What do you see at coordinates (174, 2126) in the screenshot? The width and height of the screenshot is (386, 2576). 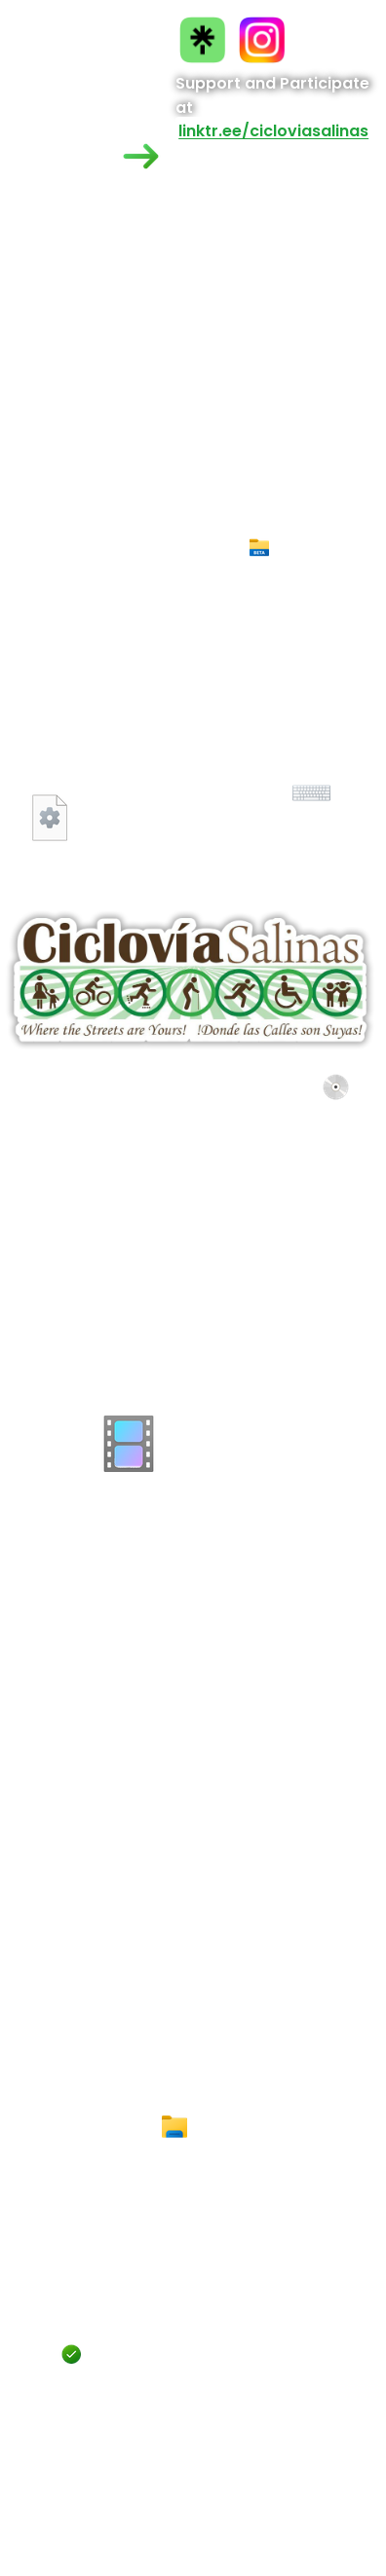 I see `open file explorer` at bounding box center [174, 2126].